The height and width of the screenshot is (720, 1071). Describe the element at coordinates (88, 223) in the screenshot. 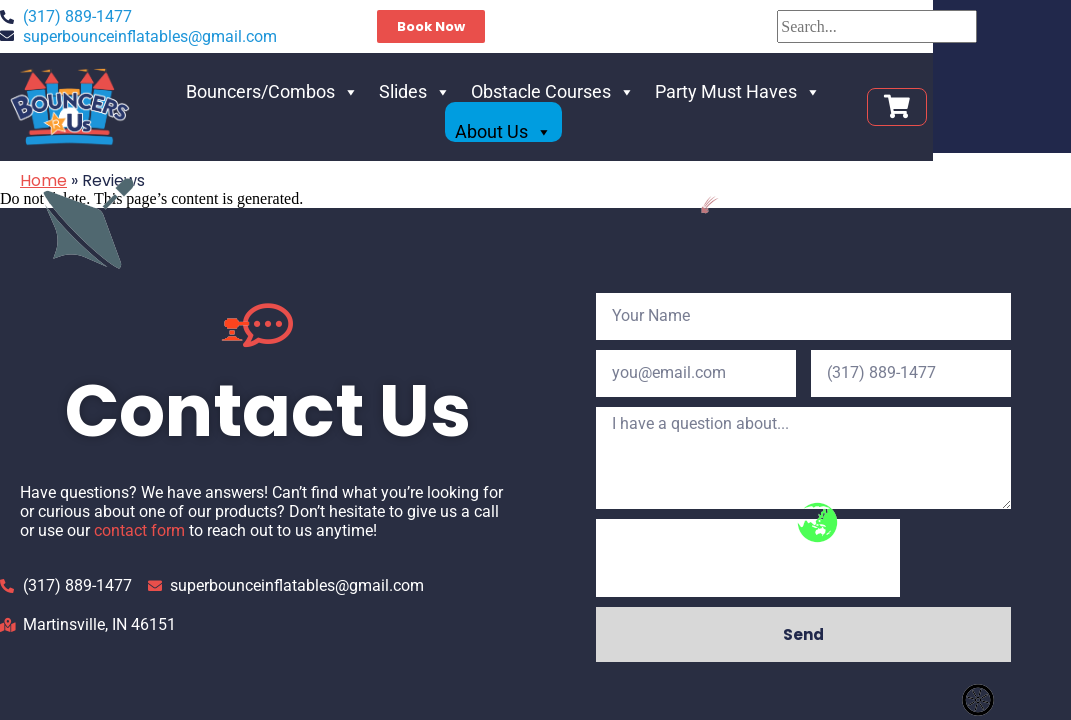

I see `play a spinning top mini-game` at that location.